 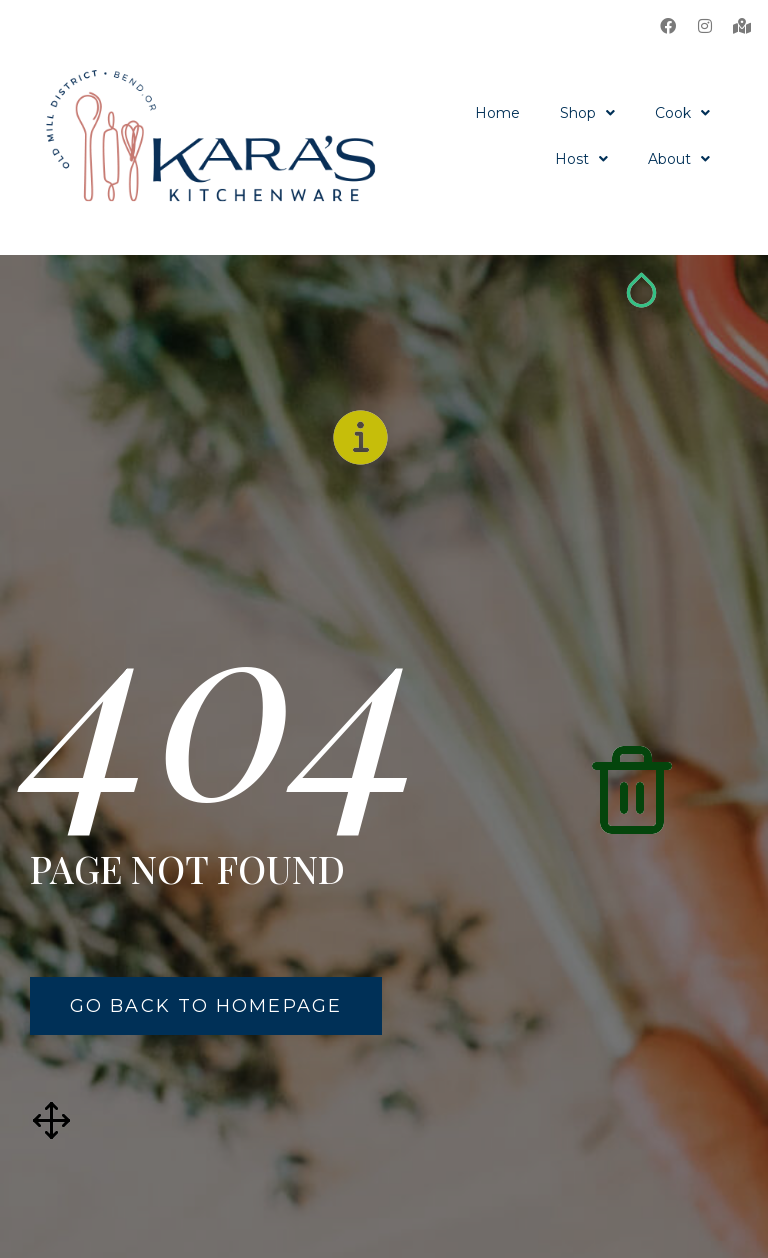 What do you see at coordinates (641, 289) in the screenshot?
I see `adjust humidity or water settings` at bounding box center [641, 289].